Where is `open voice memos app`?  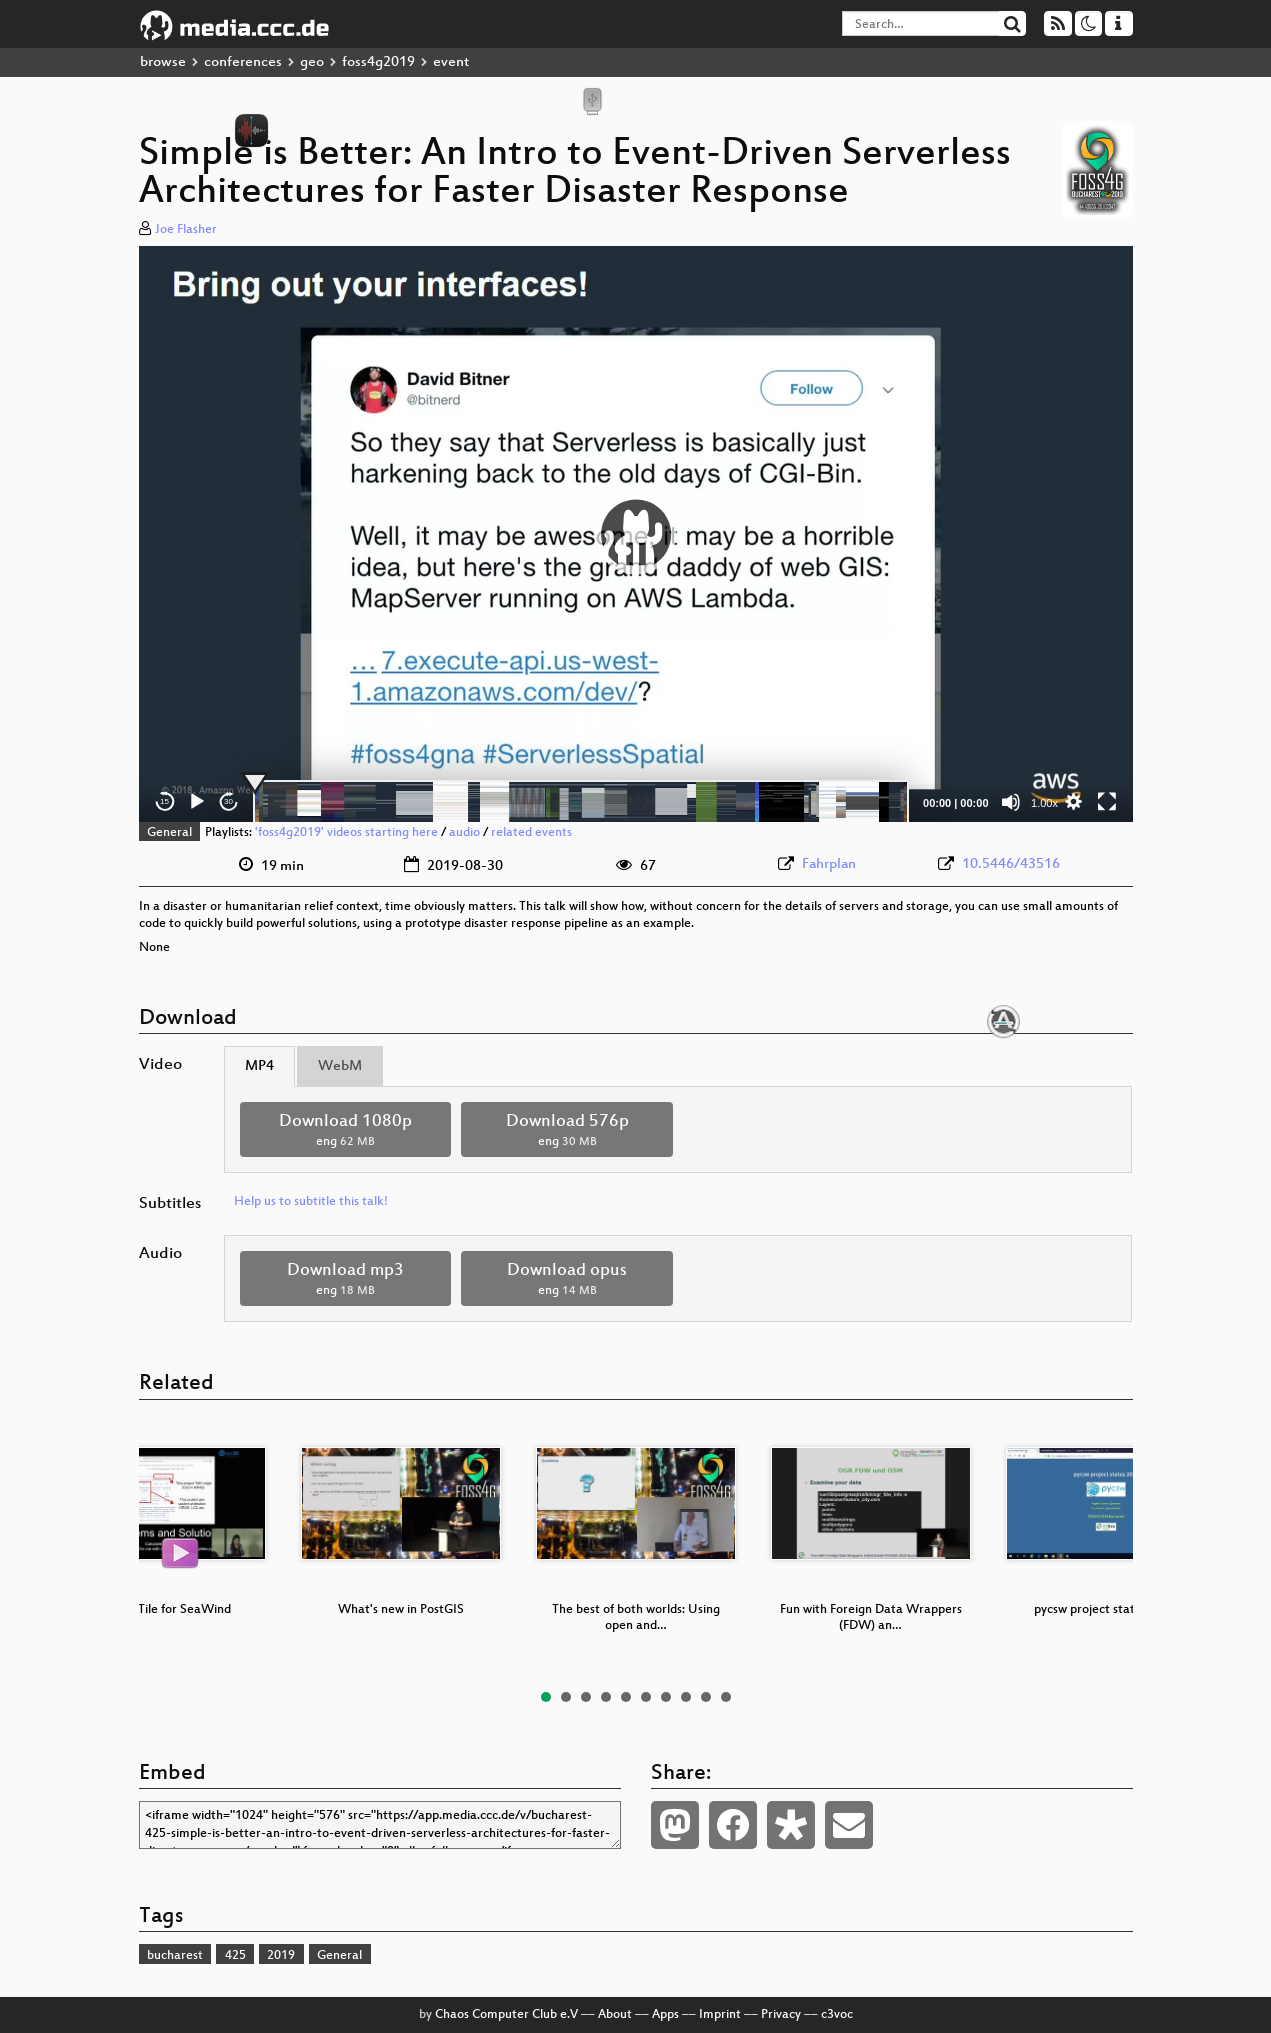
open voice memos app is located at coordinates (251, 130).